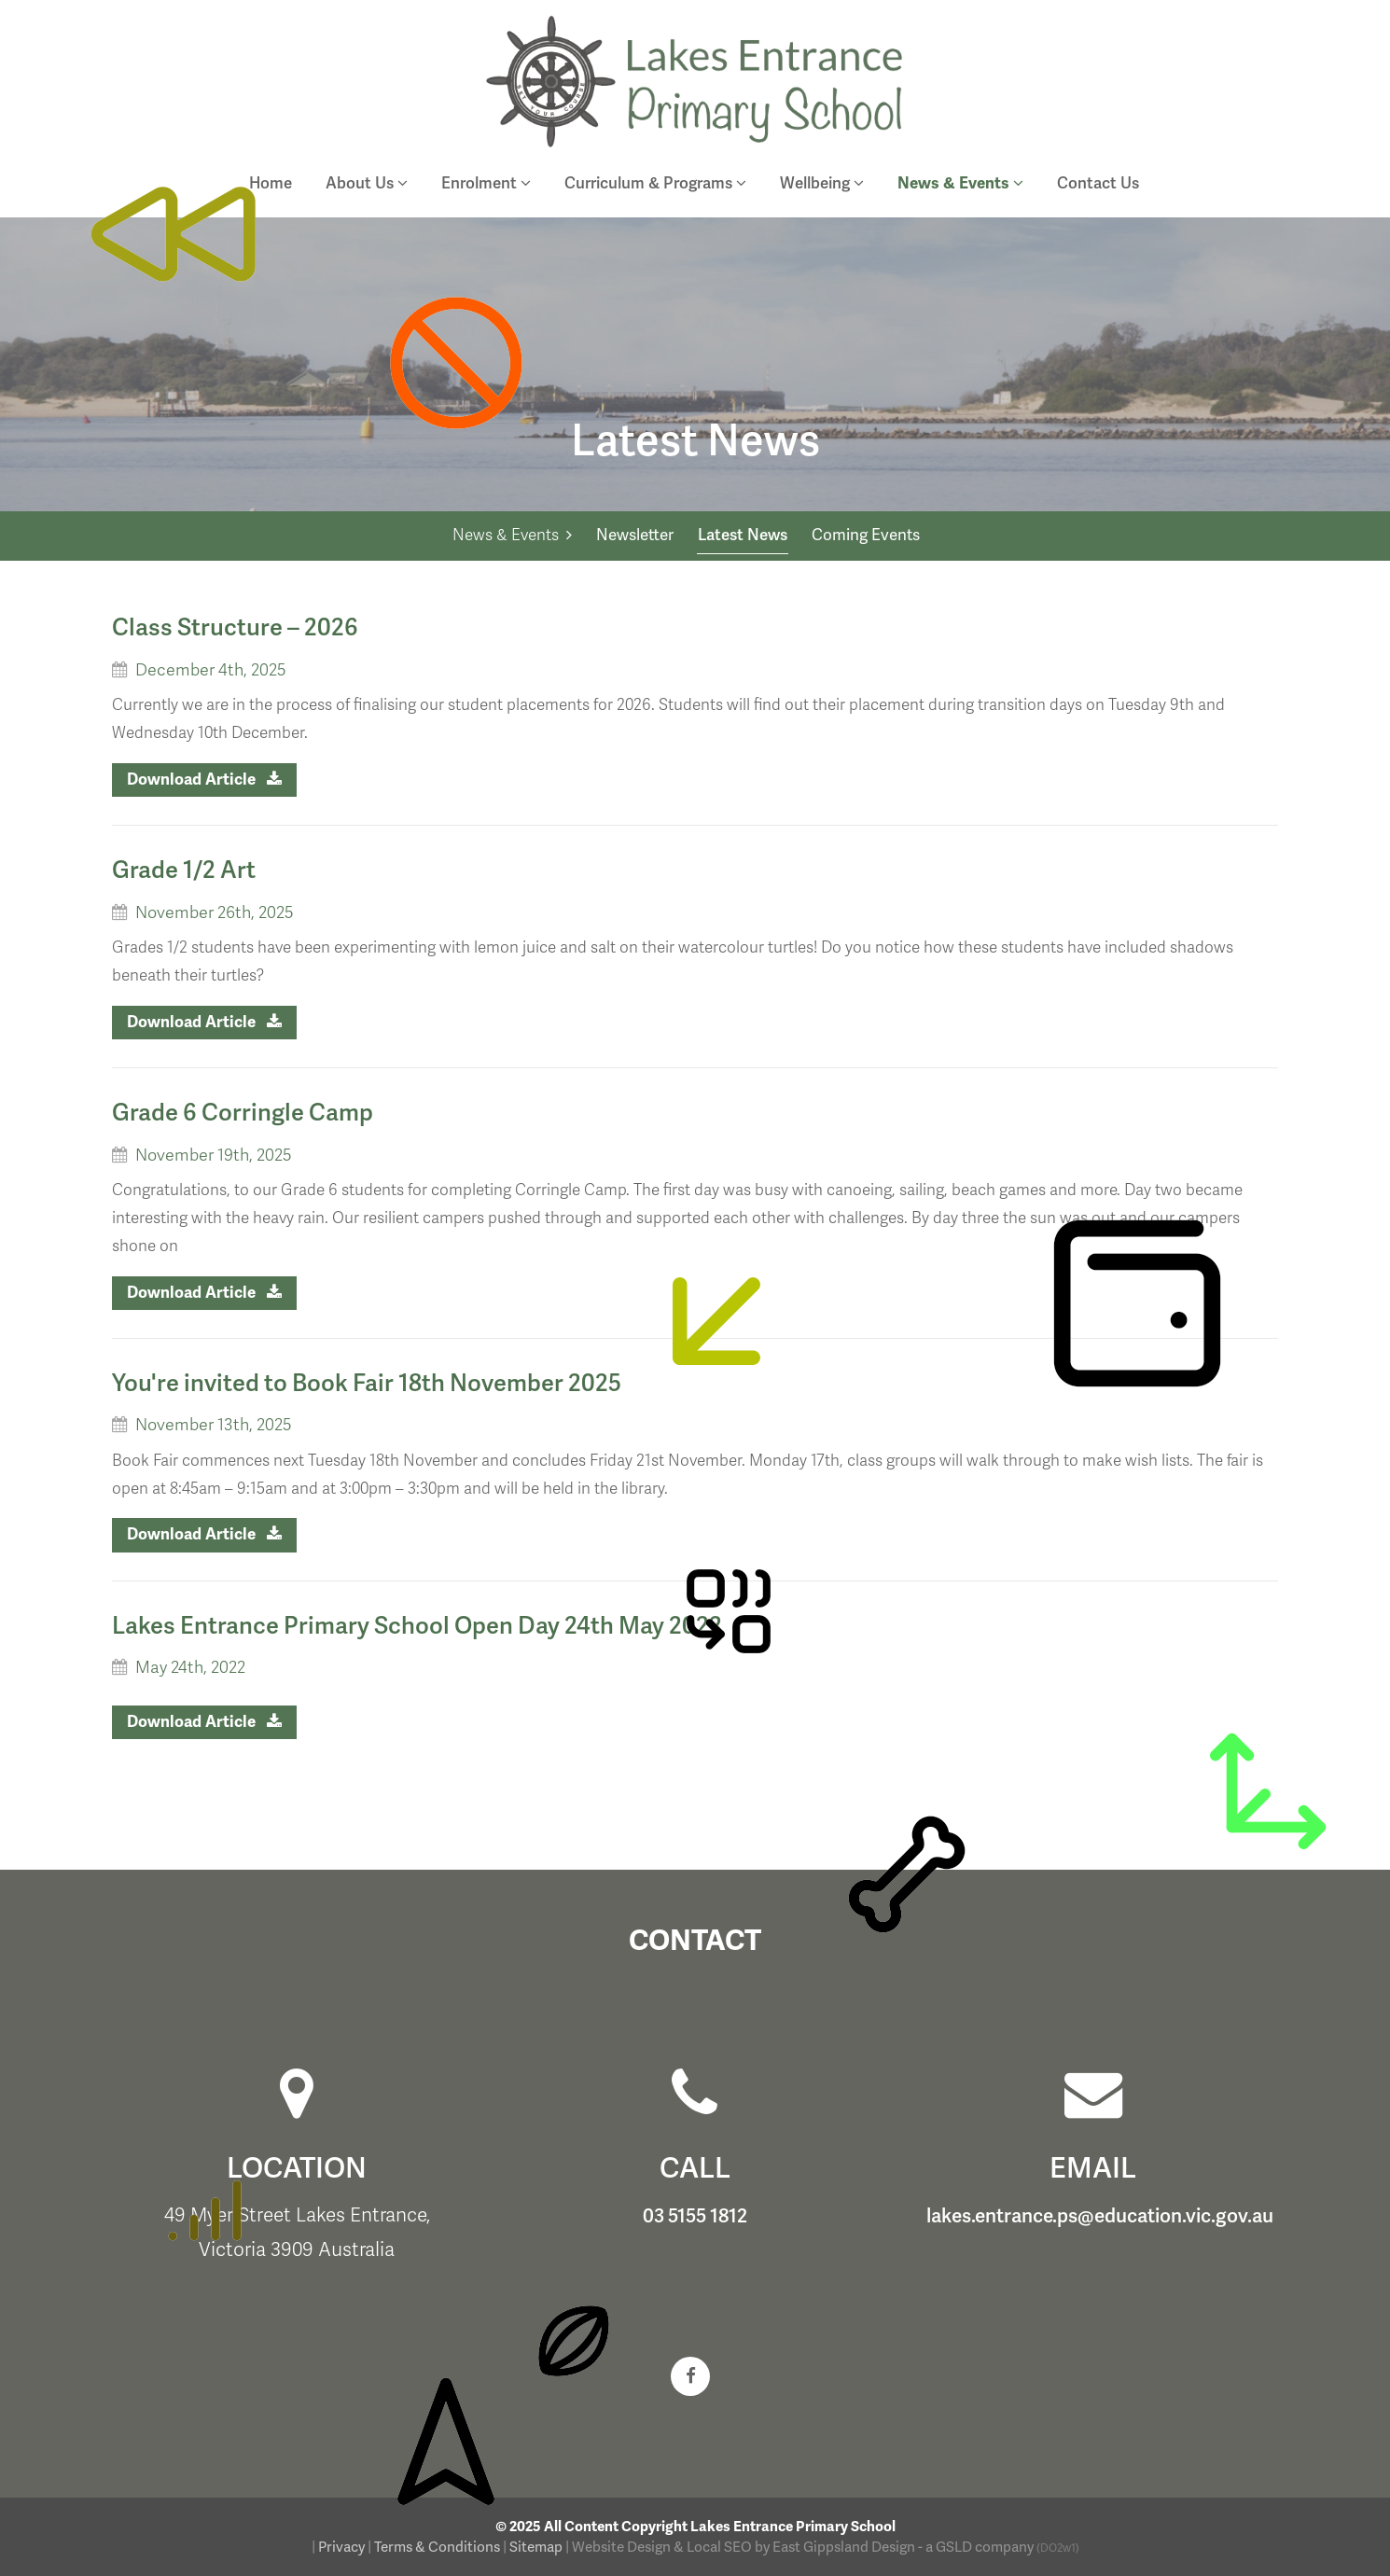 Image resolution: width=1390 pixels, height=2576 pixels. What do you see at coordinates (177, 228) in the screenshot?
I see `rewind or skip to previous track` at bounding box center [177, 228].